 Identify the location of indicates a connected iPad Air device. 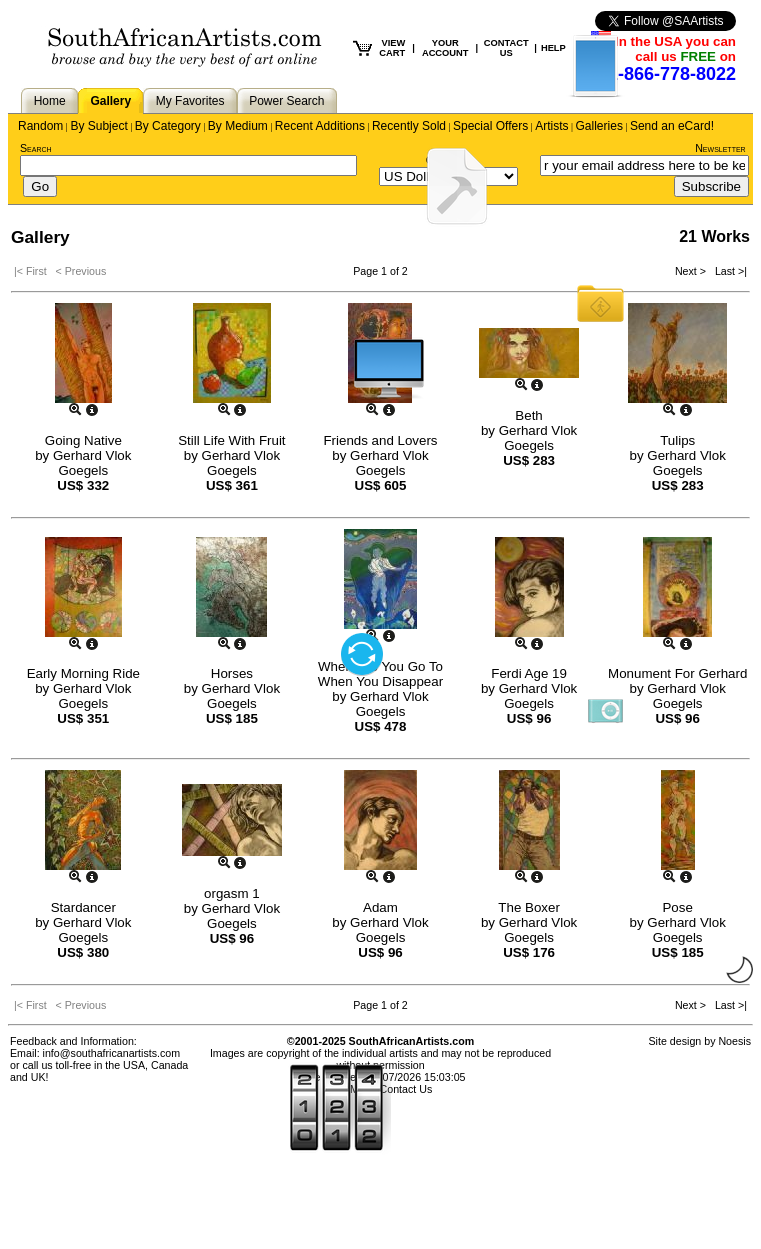
(595, 65).